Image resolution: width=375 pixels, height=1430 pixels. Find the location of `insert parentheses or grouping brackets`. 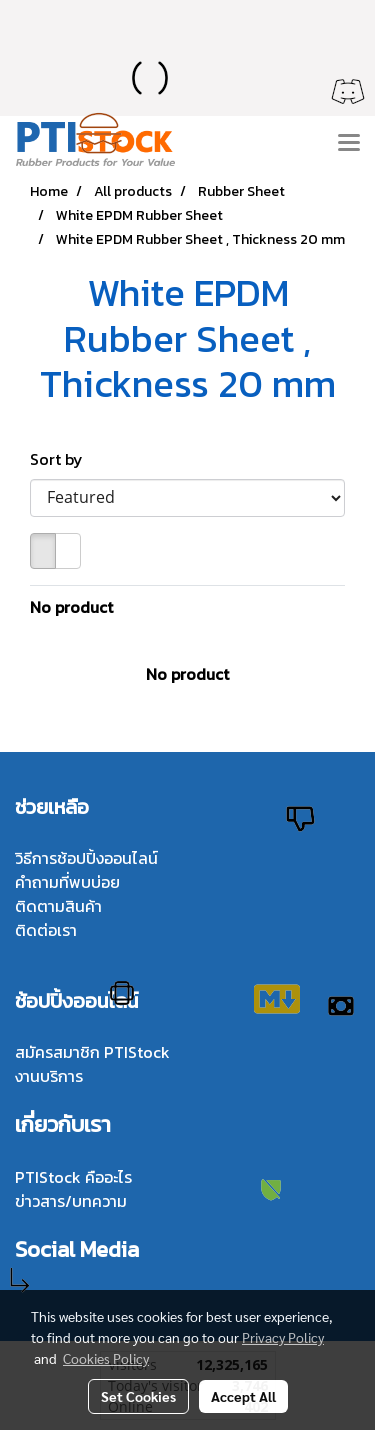

insert parentheses or grouping brackets is located at coordinates (150, 78).